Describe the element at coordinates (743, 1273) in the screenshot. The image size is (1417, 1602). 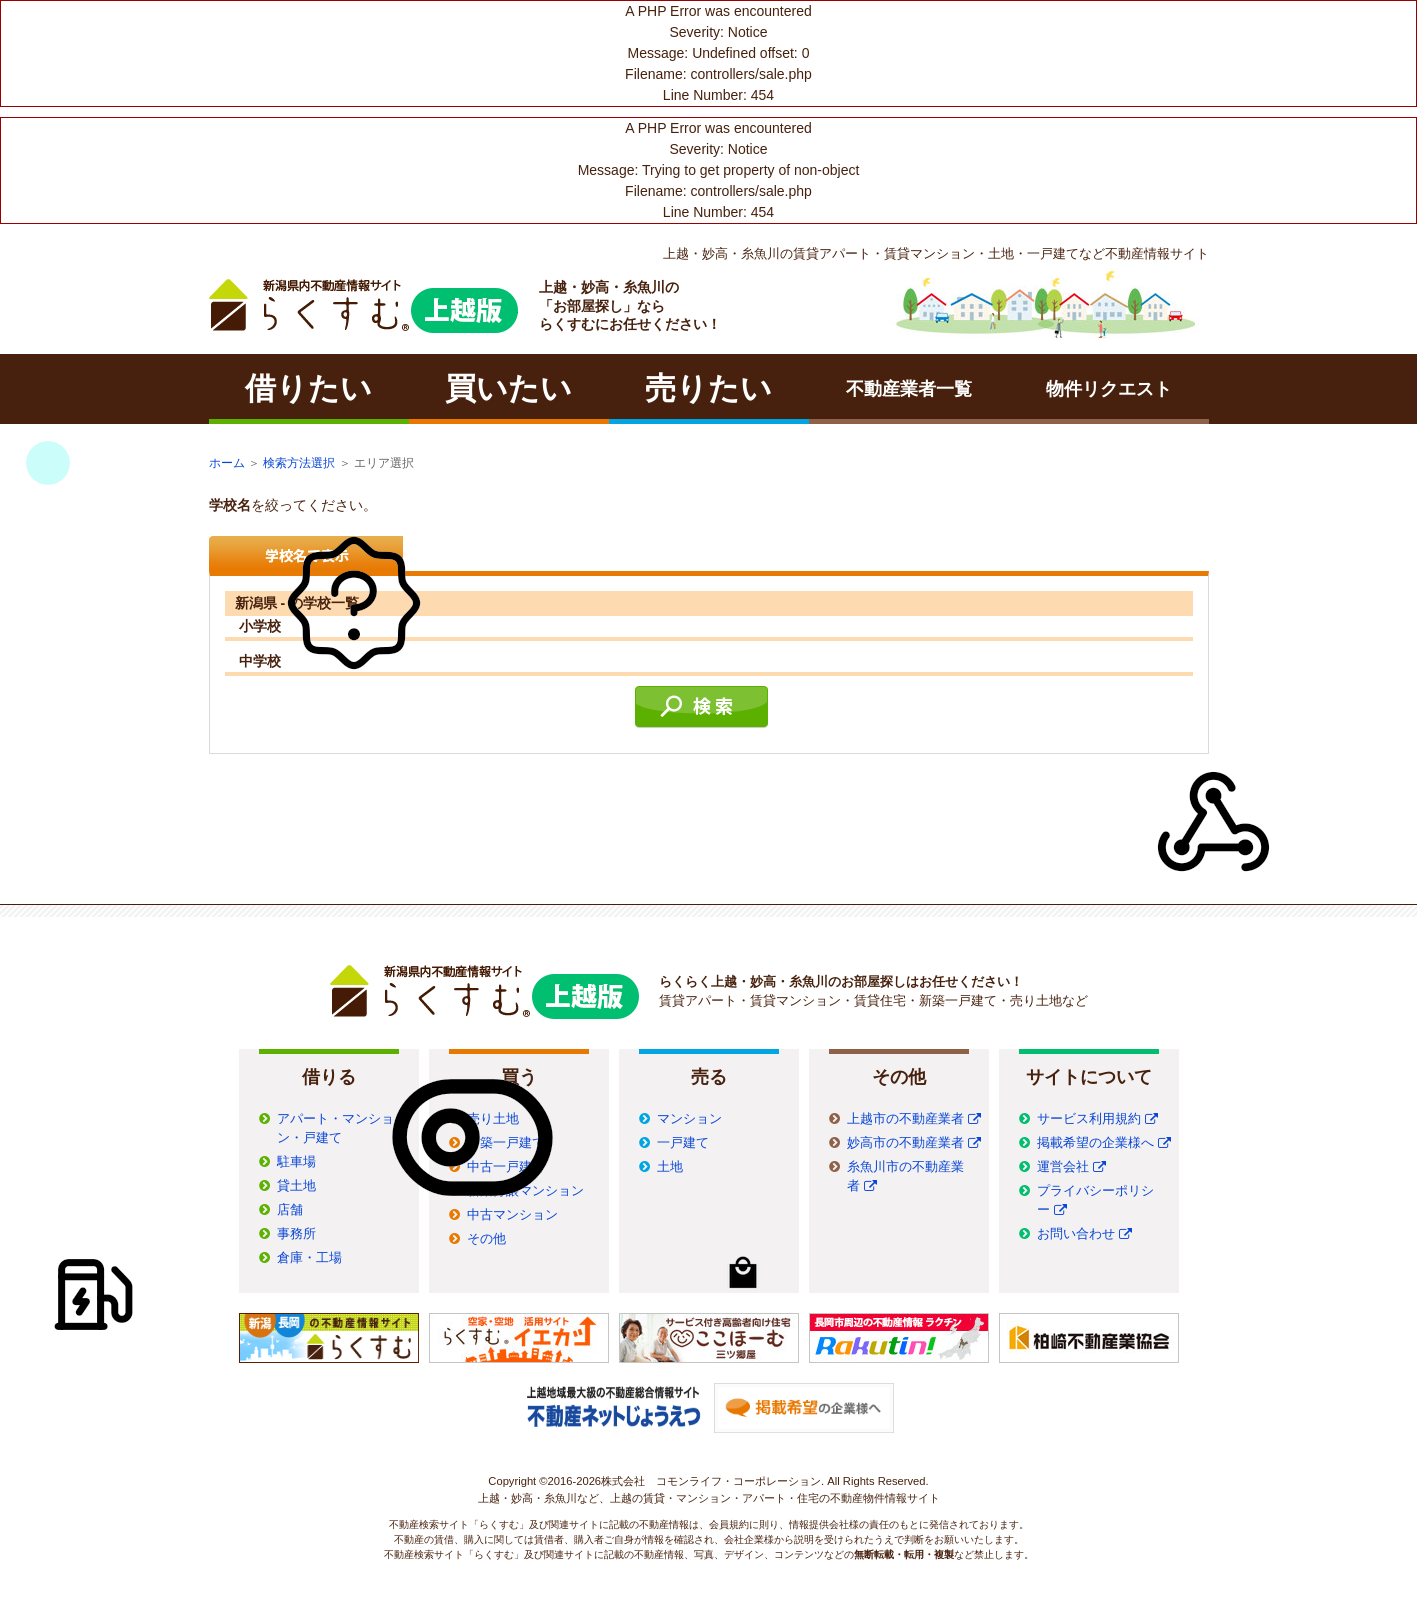
I see `open shopping bag or cart` at that location.